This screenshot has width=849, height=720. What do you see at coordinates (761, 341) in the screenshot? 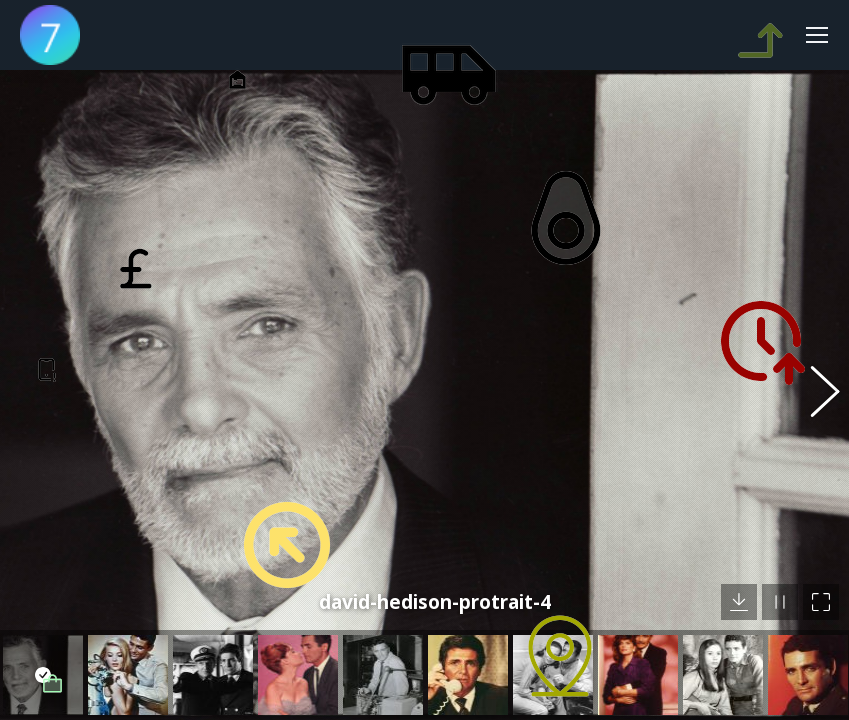
I see `move time forward or reschedule later` at bounding box center [761, 341].